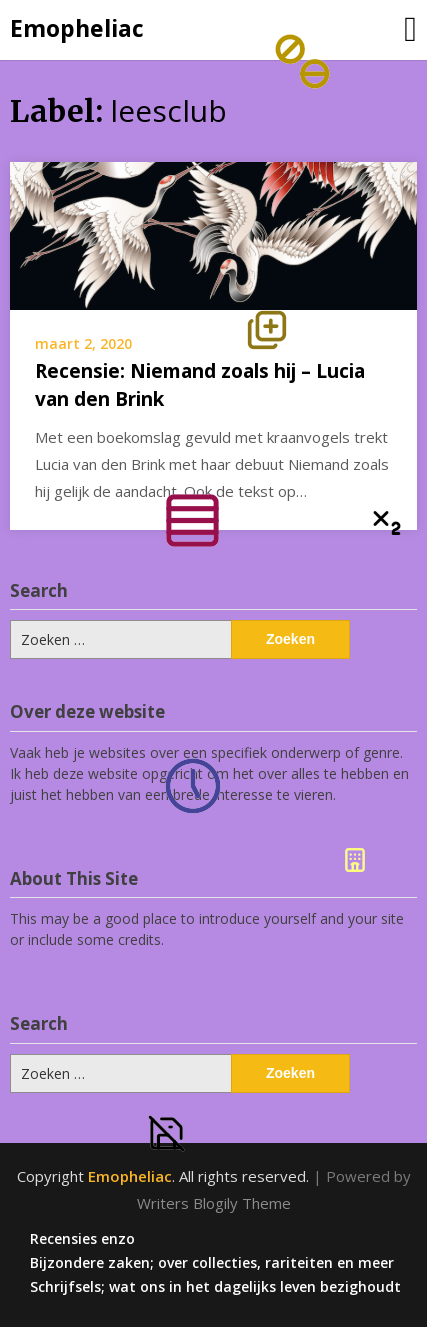  What do you see at coordinates (267, 330) in the screenshot?
I see `add a new item to your library` at bounding box center [267, 330].